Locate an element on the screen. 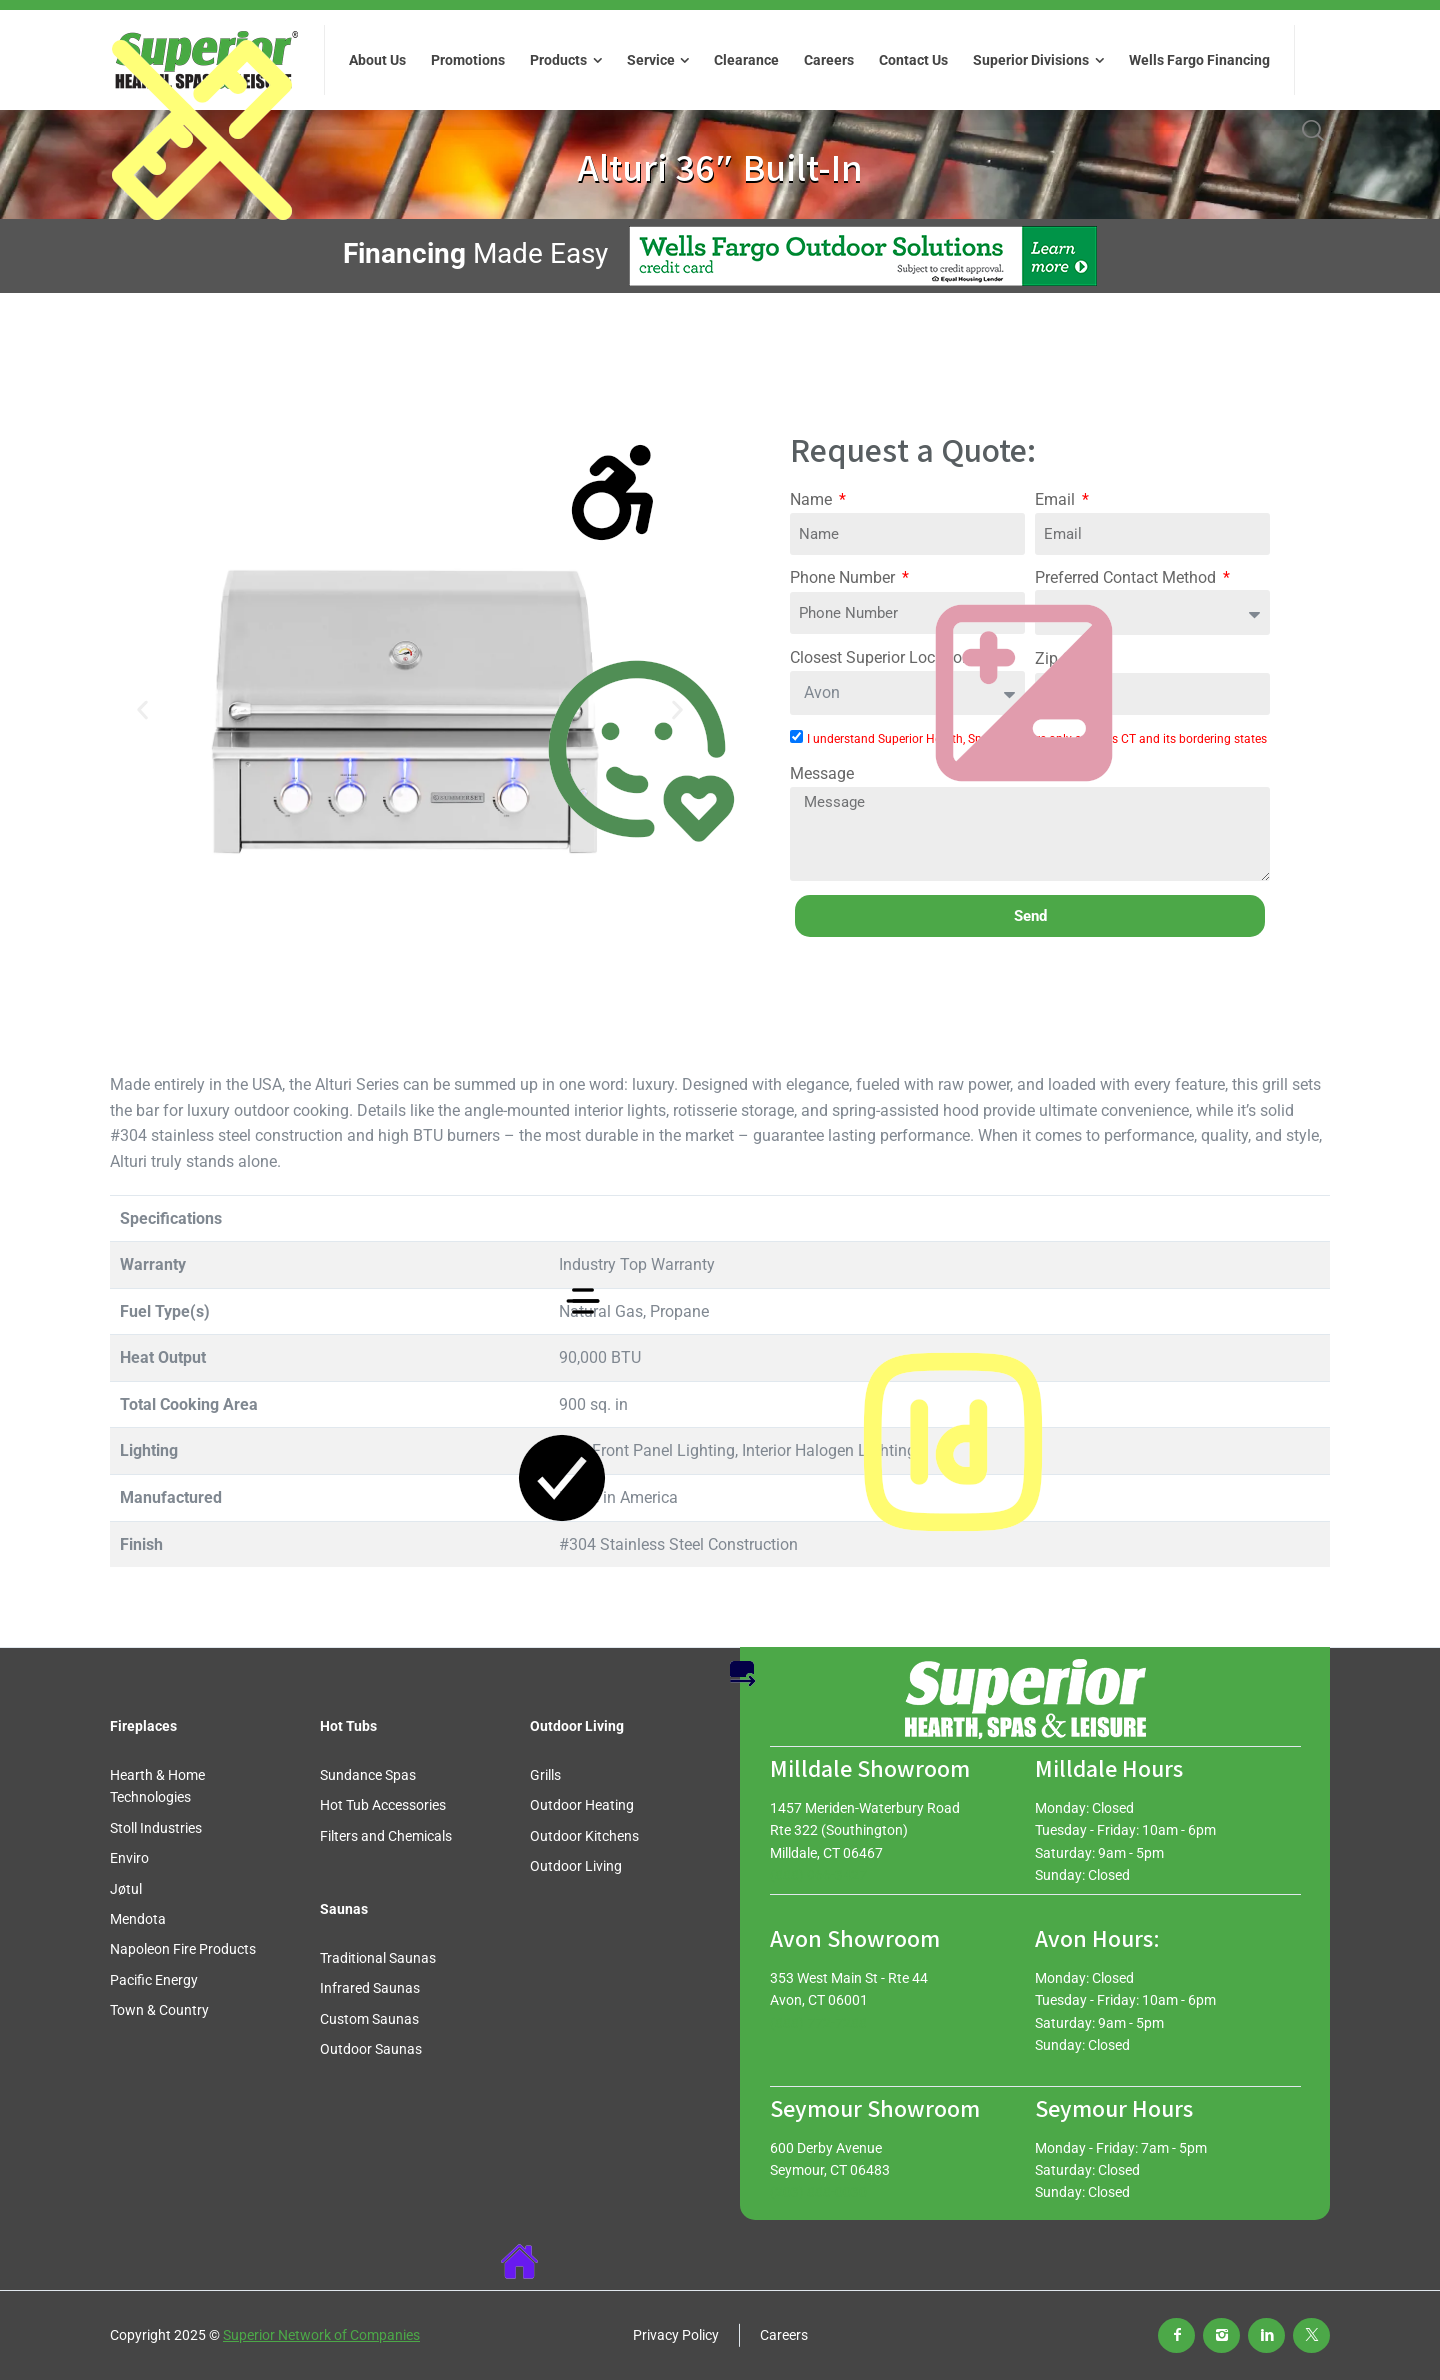 Image resolution: width=1440 pixels, height=2380 pixels. auto-fit content to the right edge is located at coordinates (742, 1673).